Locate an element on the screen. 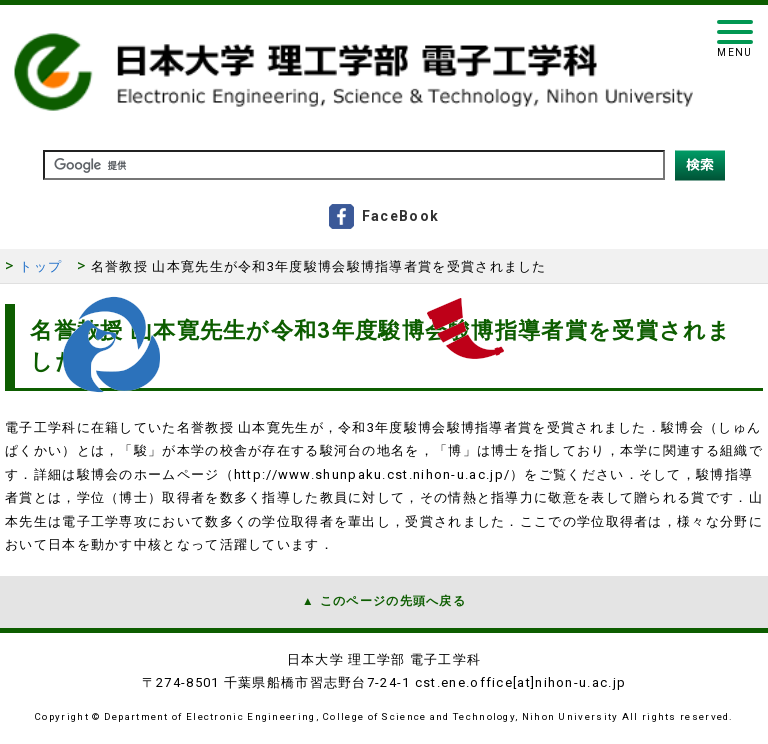  FerretDB brand logo is located at coordinates (111, 344).